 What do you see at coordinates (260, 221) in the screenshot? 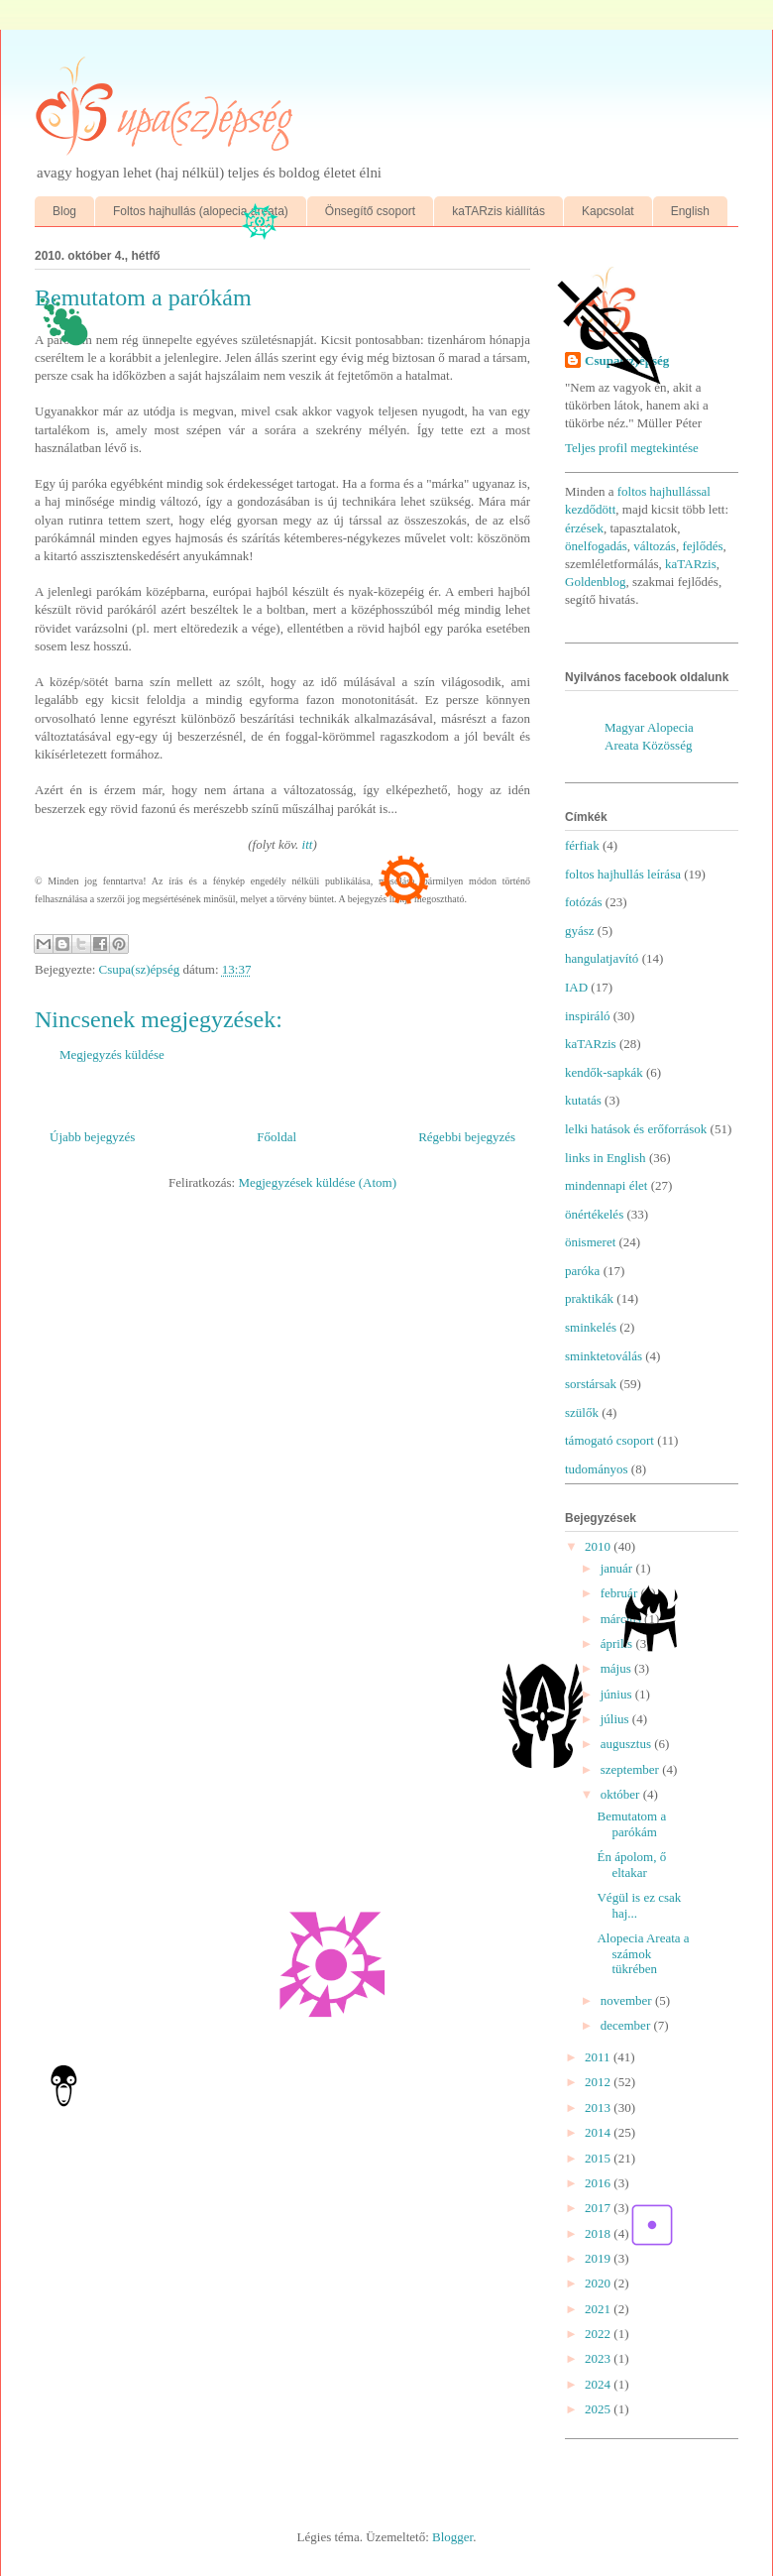
I see `a trap or hazard element in a game` at bounding box center [260, 221].